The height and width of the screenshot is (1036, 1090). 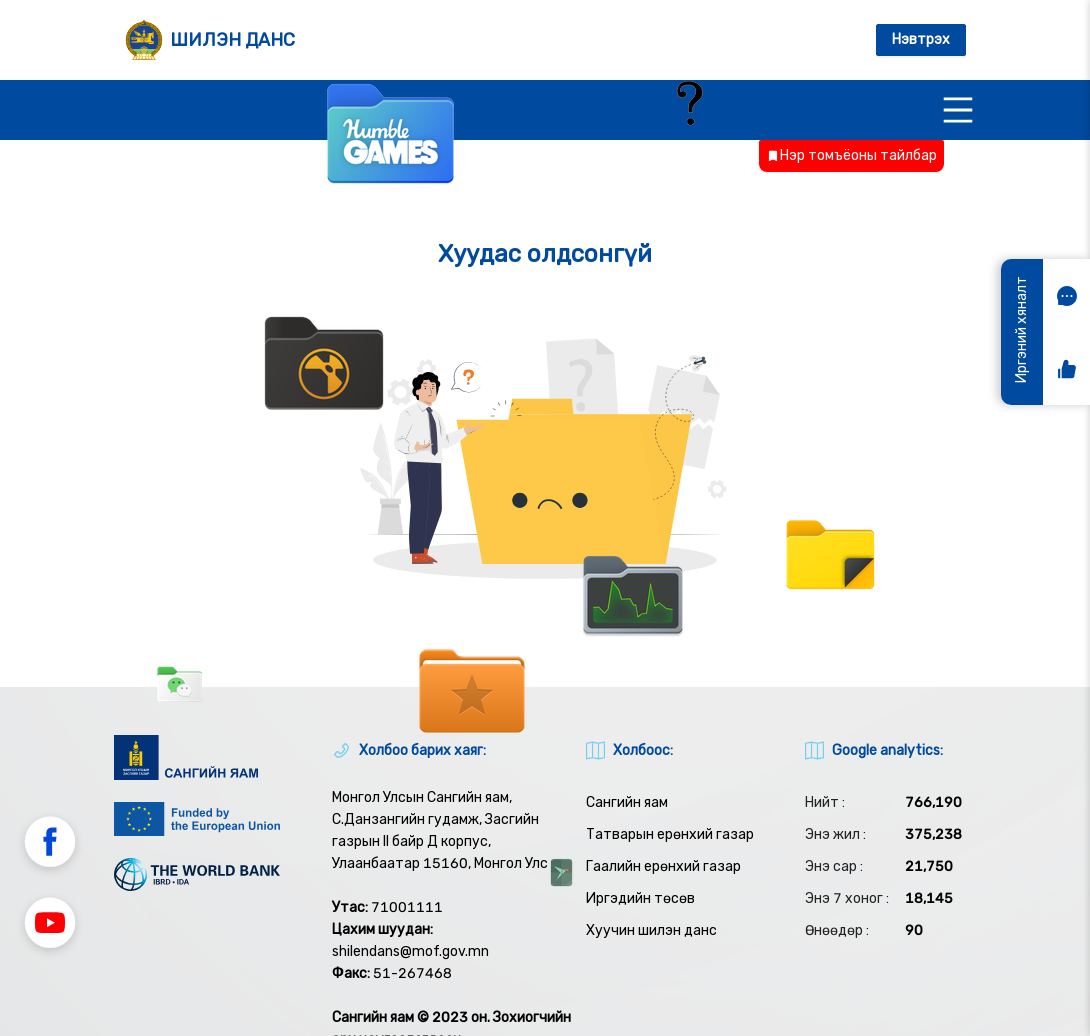 What do you see at coordinates (323, 366) in the screenshot?
I see `folder containing nuke compositing software project files` at bounding box center [323, 366].